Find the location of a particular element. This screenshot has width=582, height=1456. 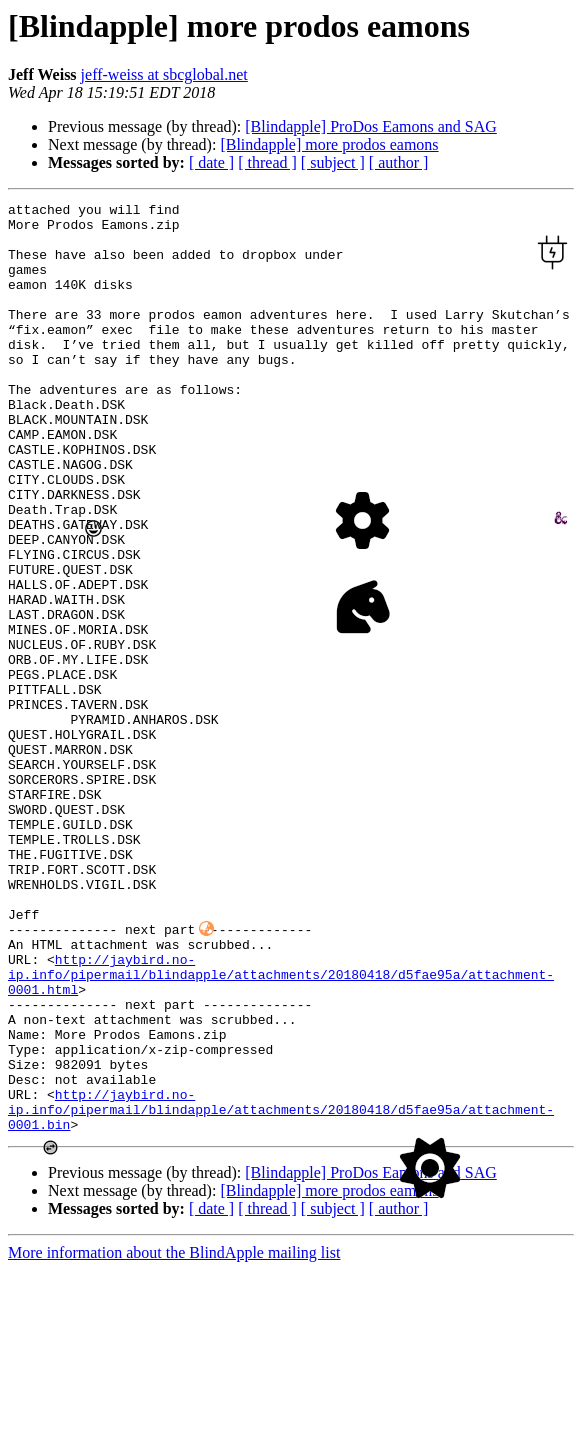

Dungeons & Dragons logo is located at coordinates (561, 518).